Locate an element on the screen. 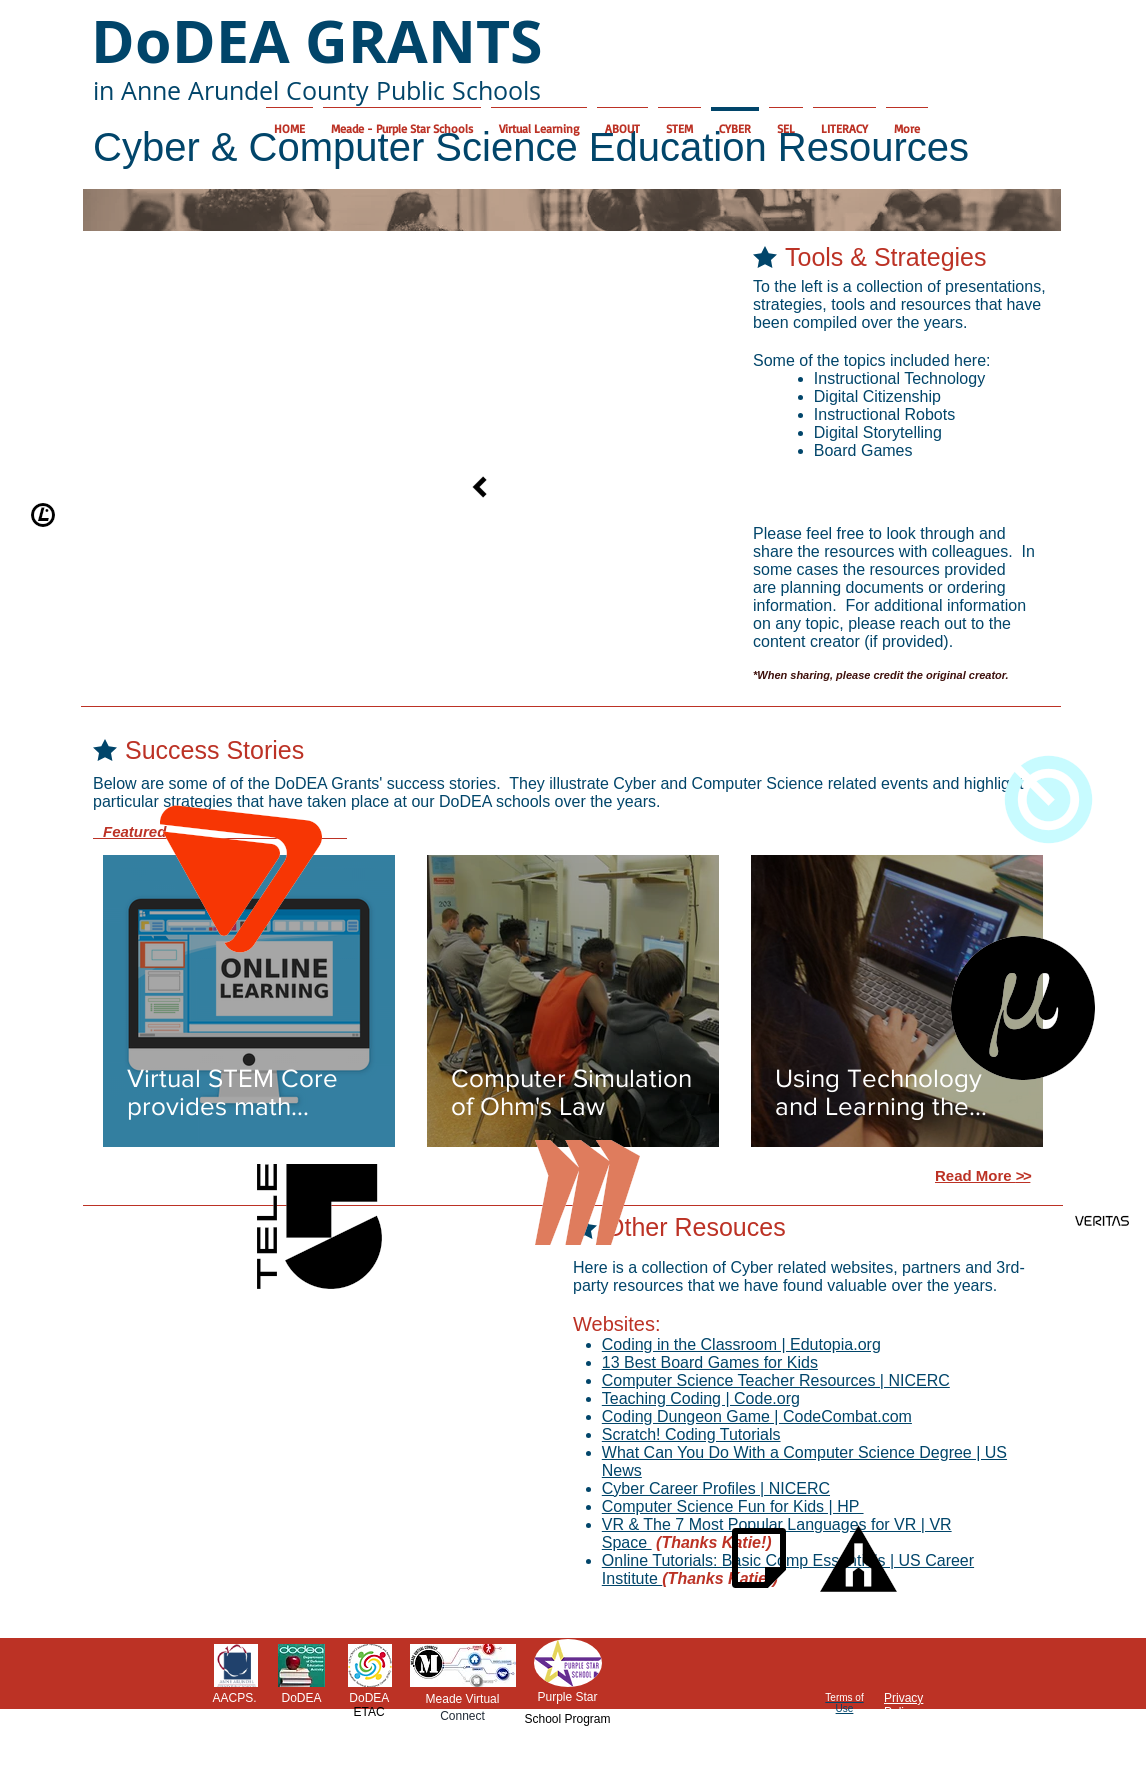  open Miro collaborative whiteboard app is located at coordinates (587, 1192).